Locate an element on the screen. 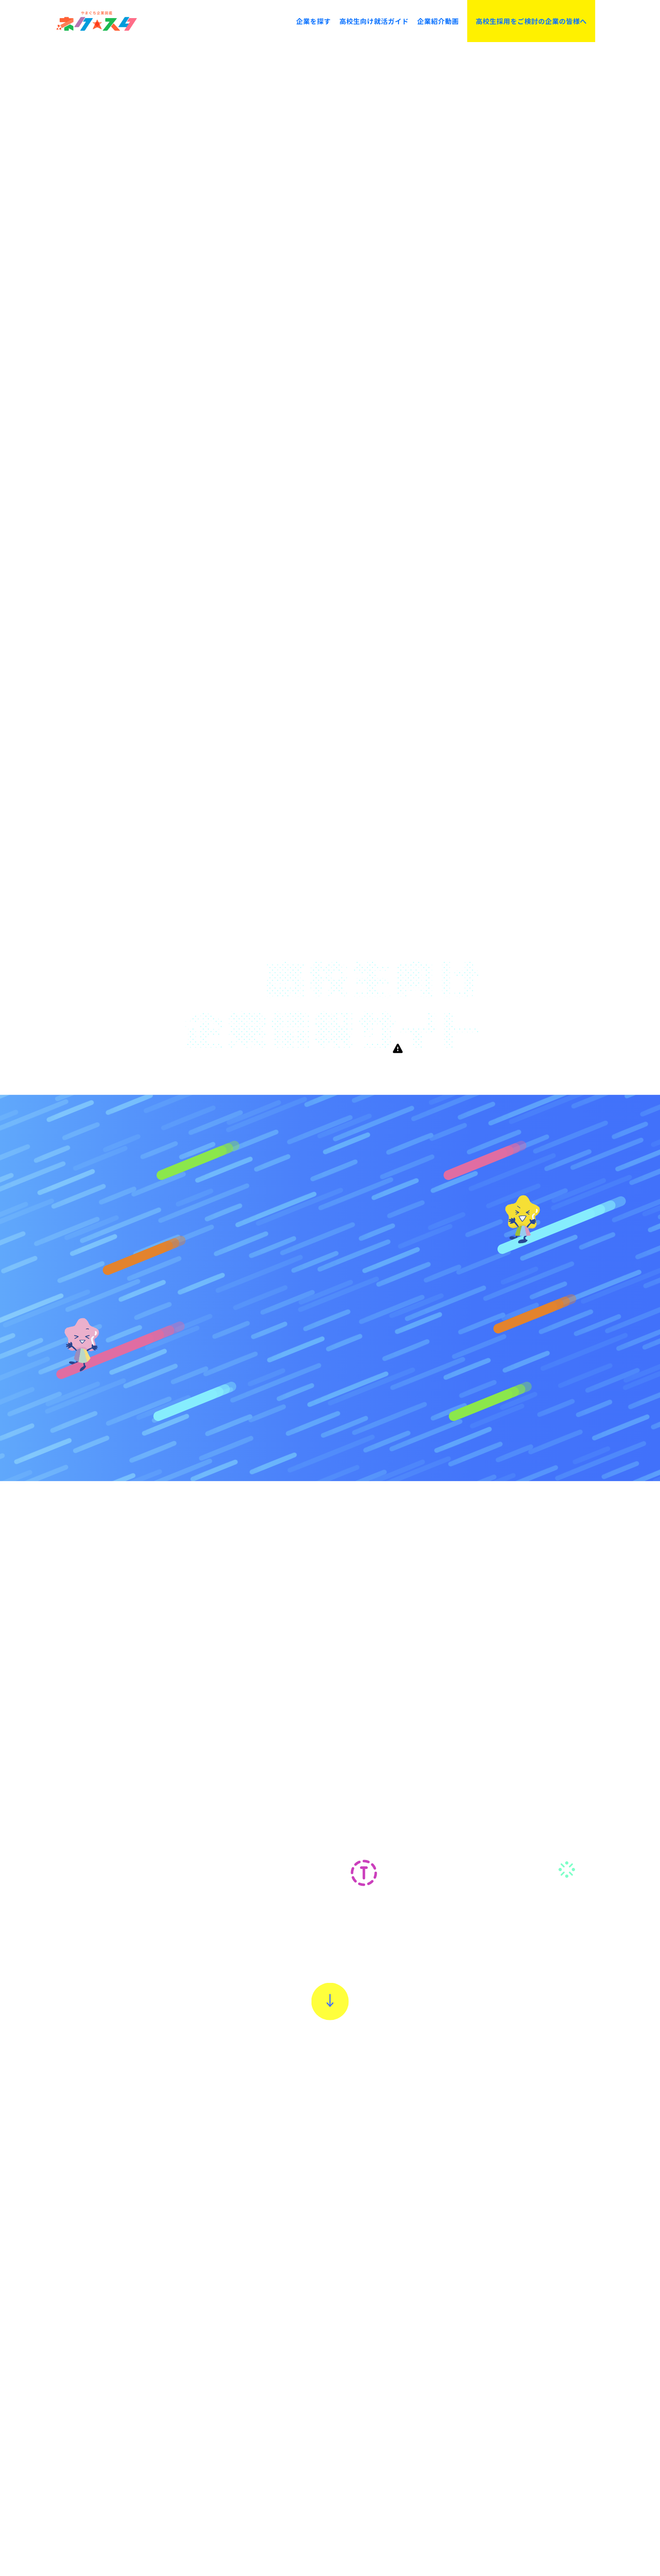 This screenshot has width=660, height=2576. indicates text formatting or typography options is located at coordinates (364, 1873).